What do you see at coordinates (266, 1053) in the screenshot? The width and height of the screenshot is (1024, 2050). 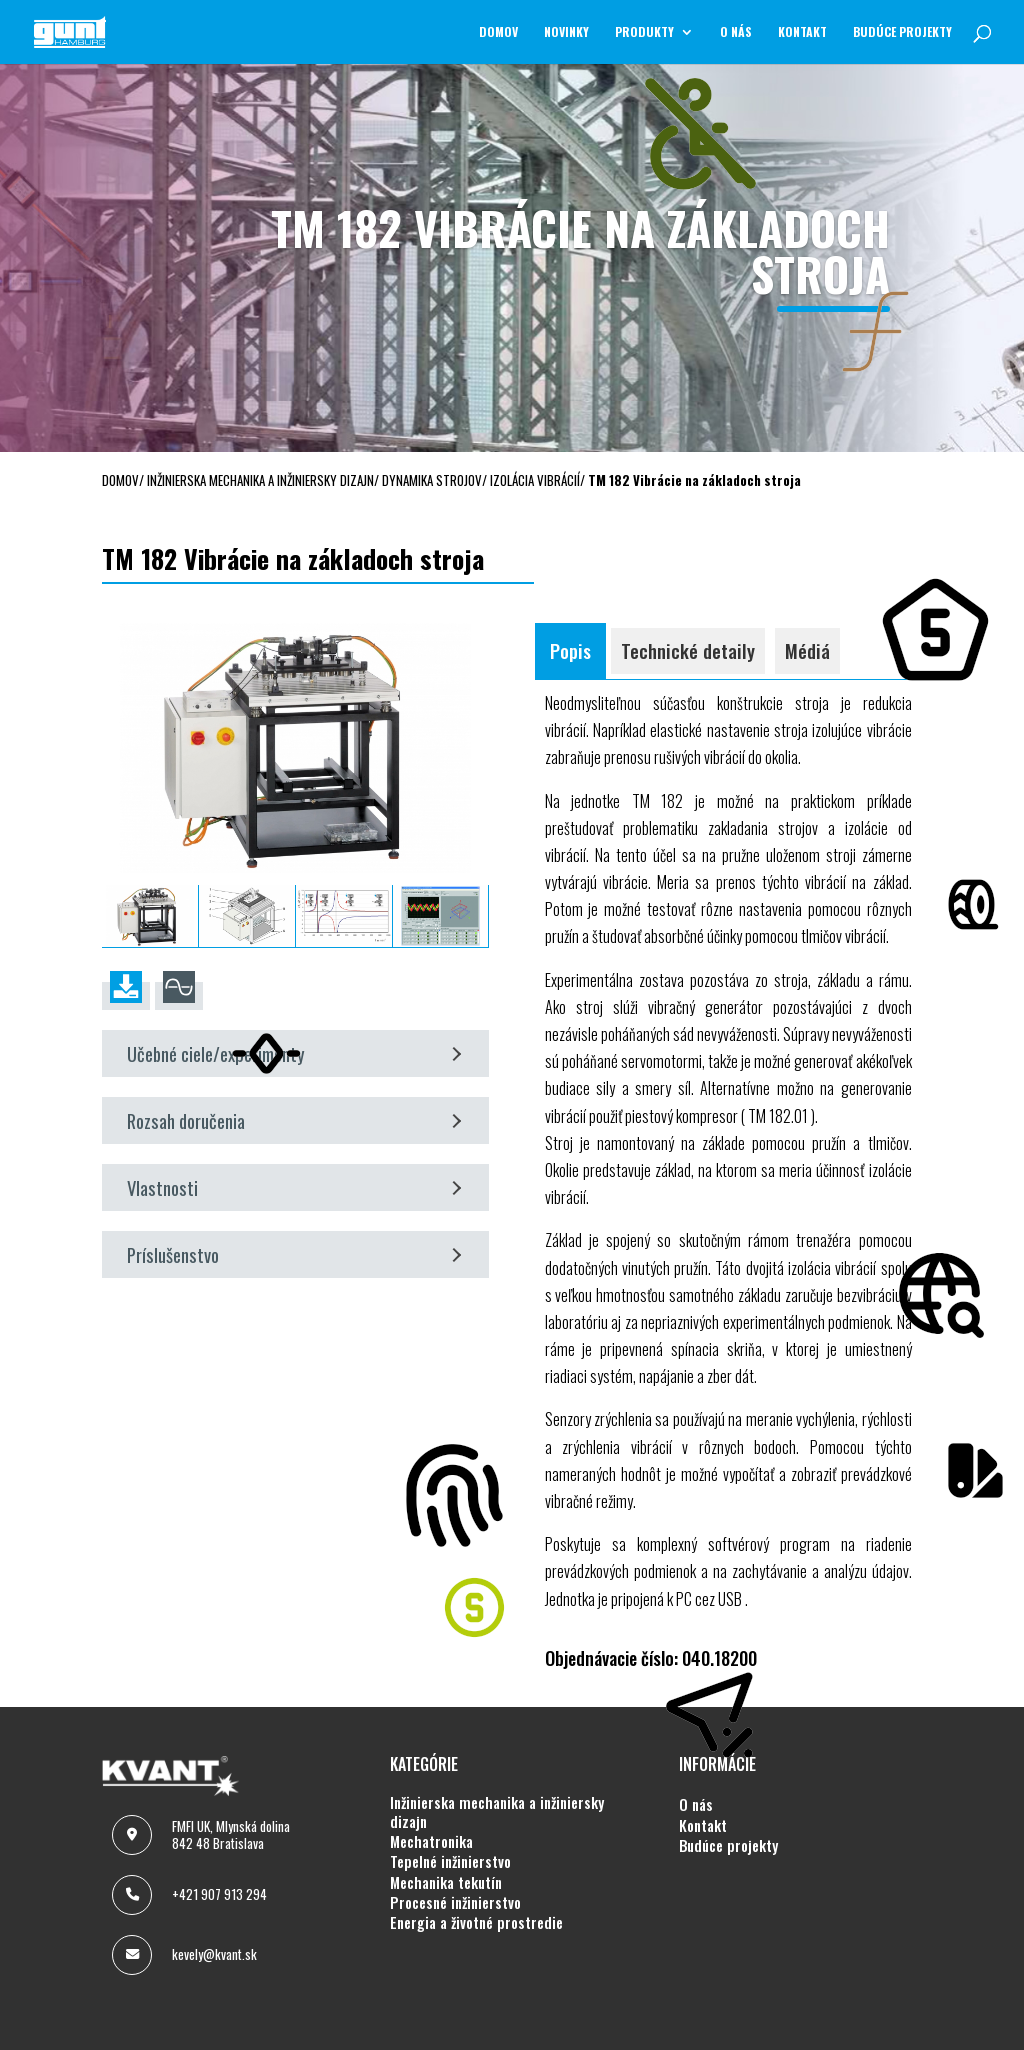 I see `align keyframe to horizontal center` at bounding box center [266, 1053].